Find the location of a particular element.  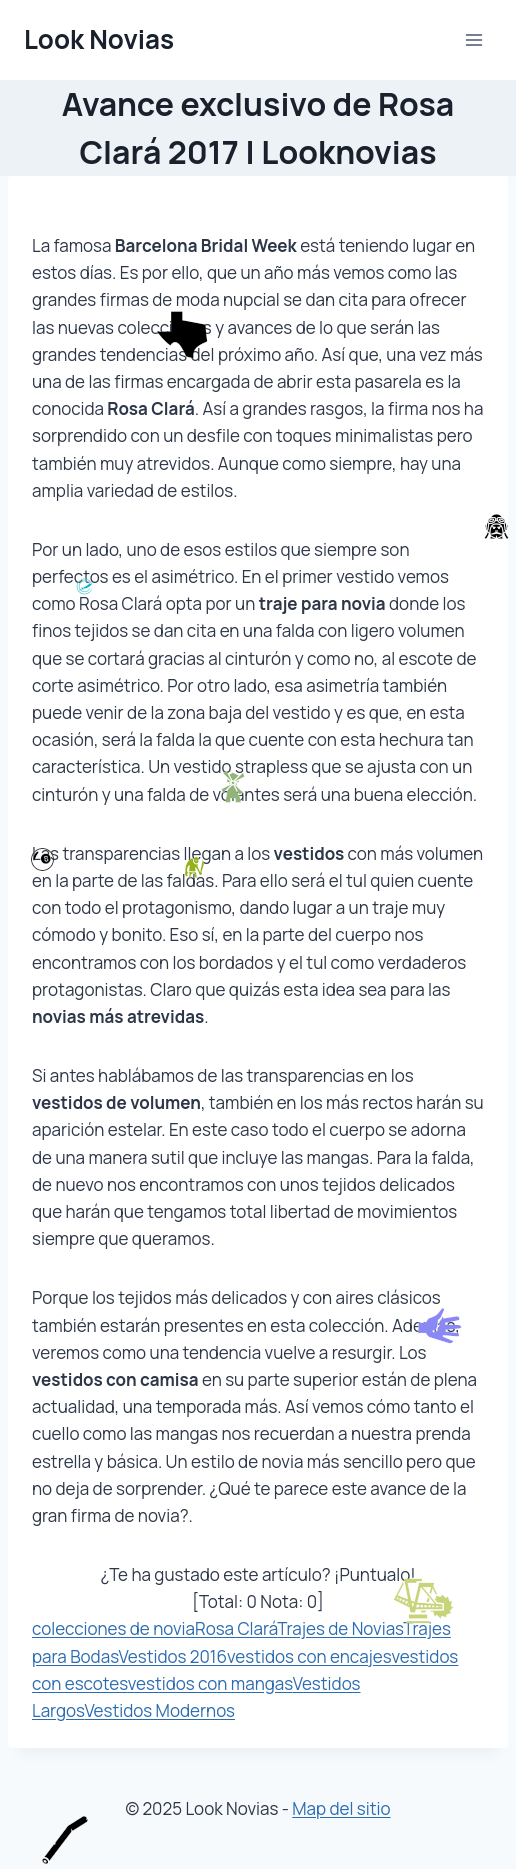

select the lead pipe weapon in a mystery or detective game is located at coordinates (65, 1840).